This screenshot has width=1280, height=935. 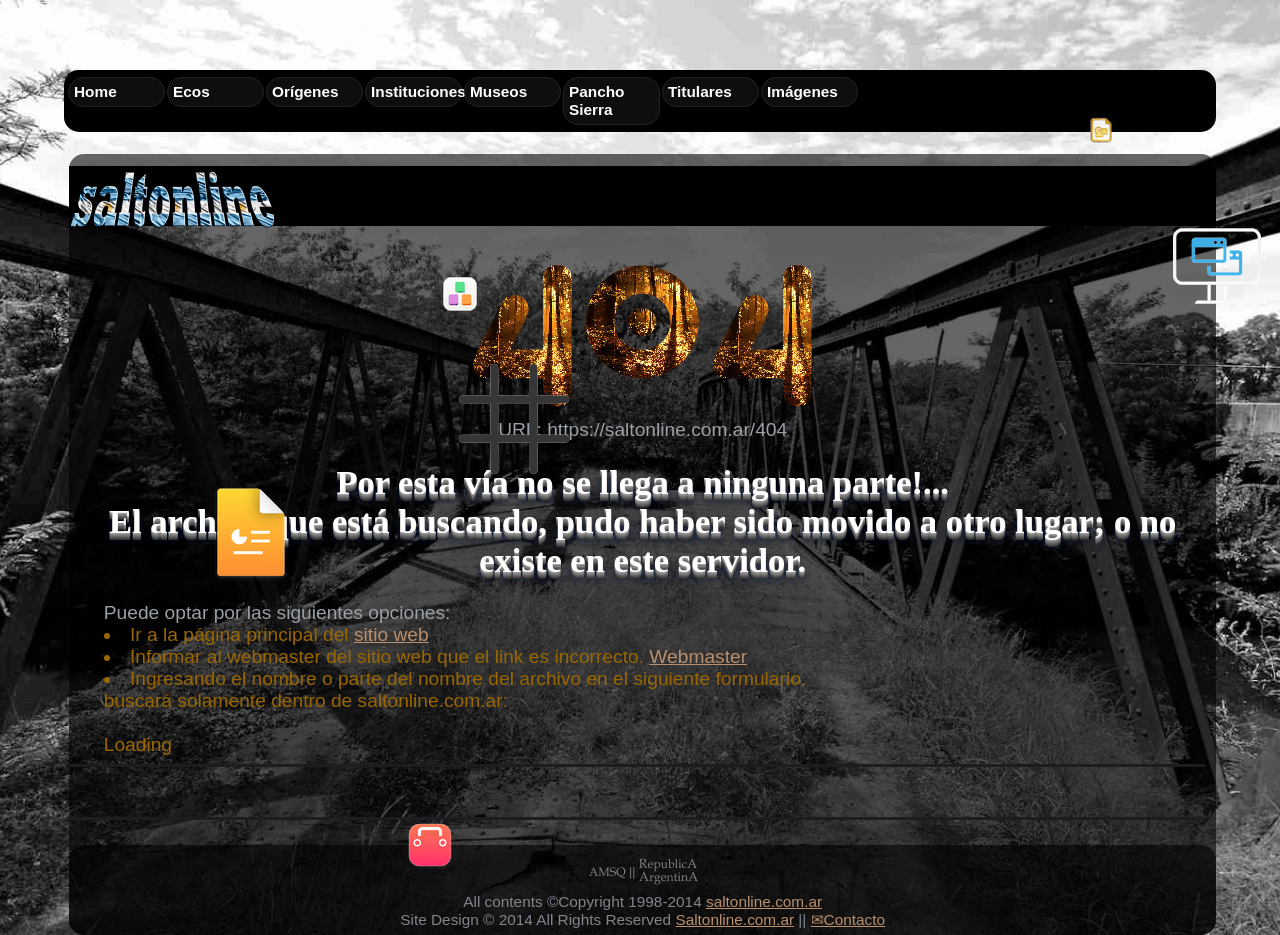 I want to click on rotate display to normal orientation, so click(x=1217, y=266).